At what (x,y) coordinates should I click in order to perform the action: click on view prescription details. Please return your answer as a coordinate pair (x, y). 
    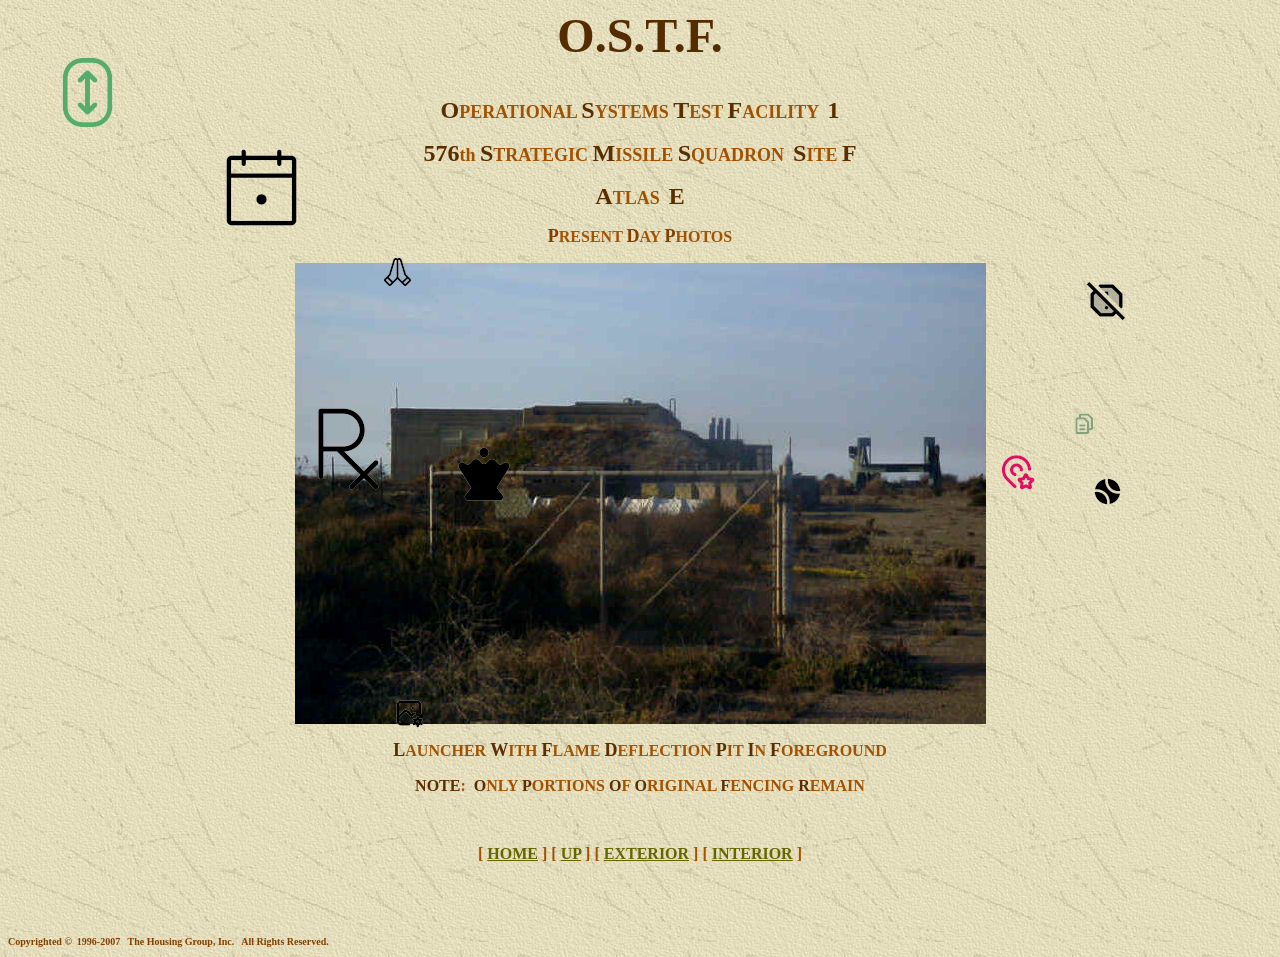
    Looking at the image, I should click on (345, 449).